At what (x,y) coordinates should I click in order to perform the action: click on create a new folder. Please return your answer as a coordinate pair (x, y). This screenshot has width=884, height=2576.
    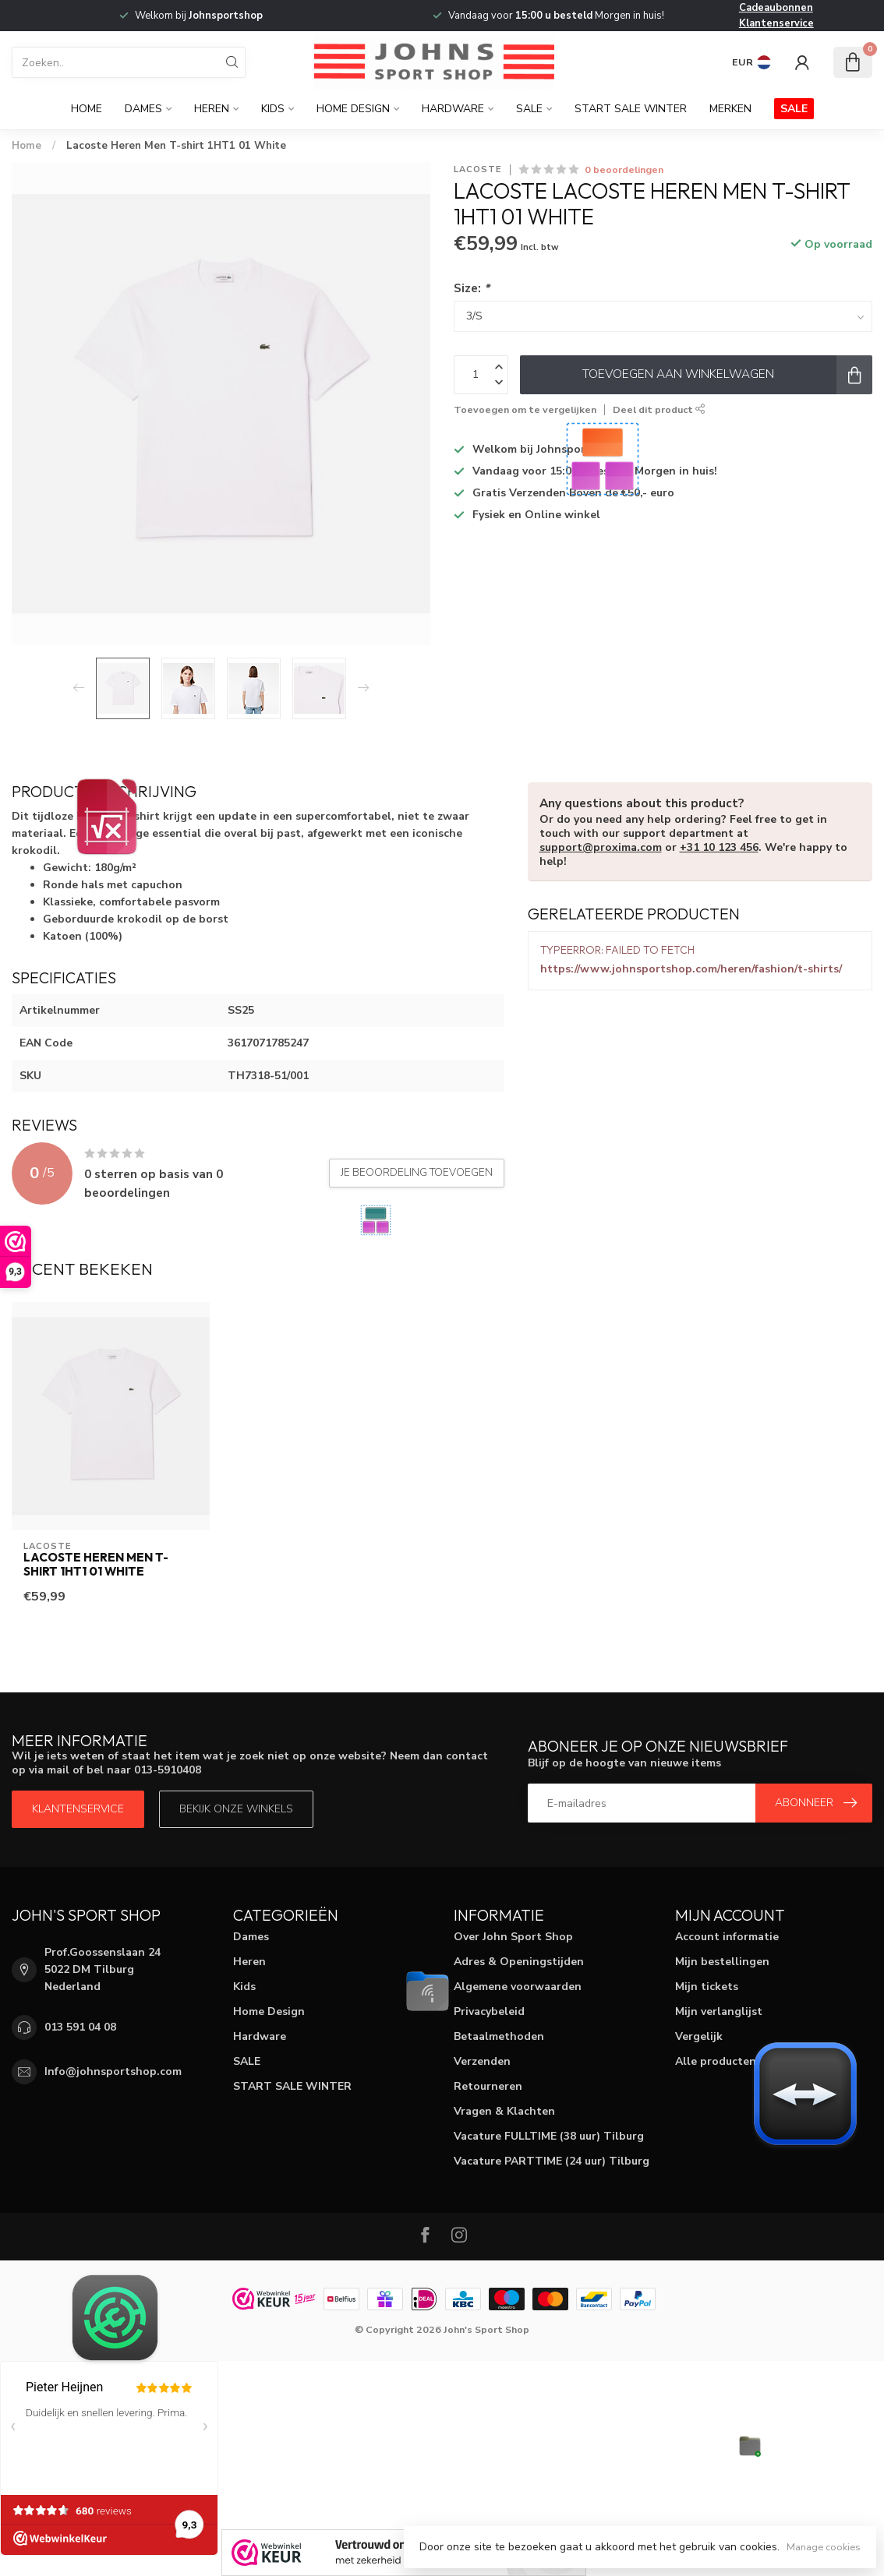
    Looking at the image, I should click on (750, 2446).